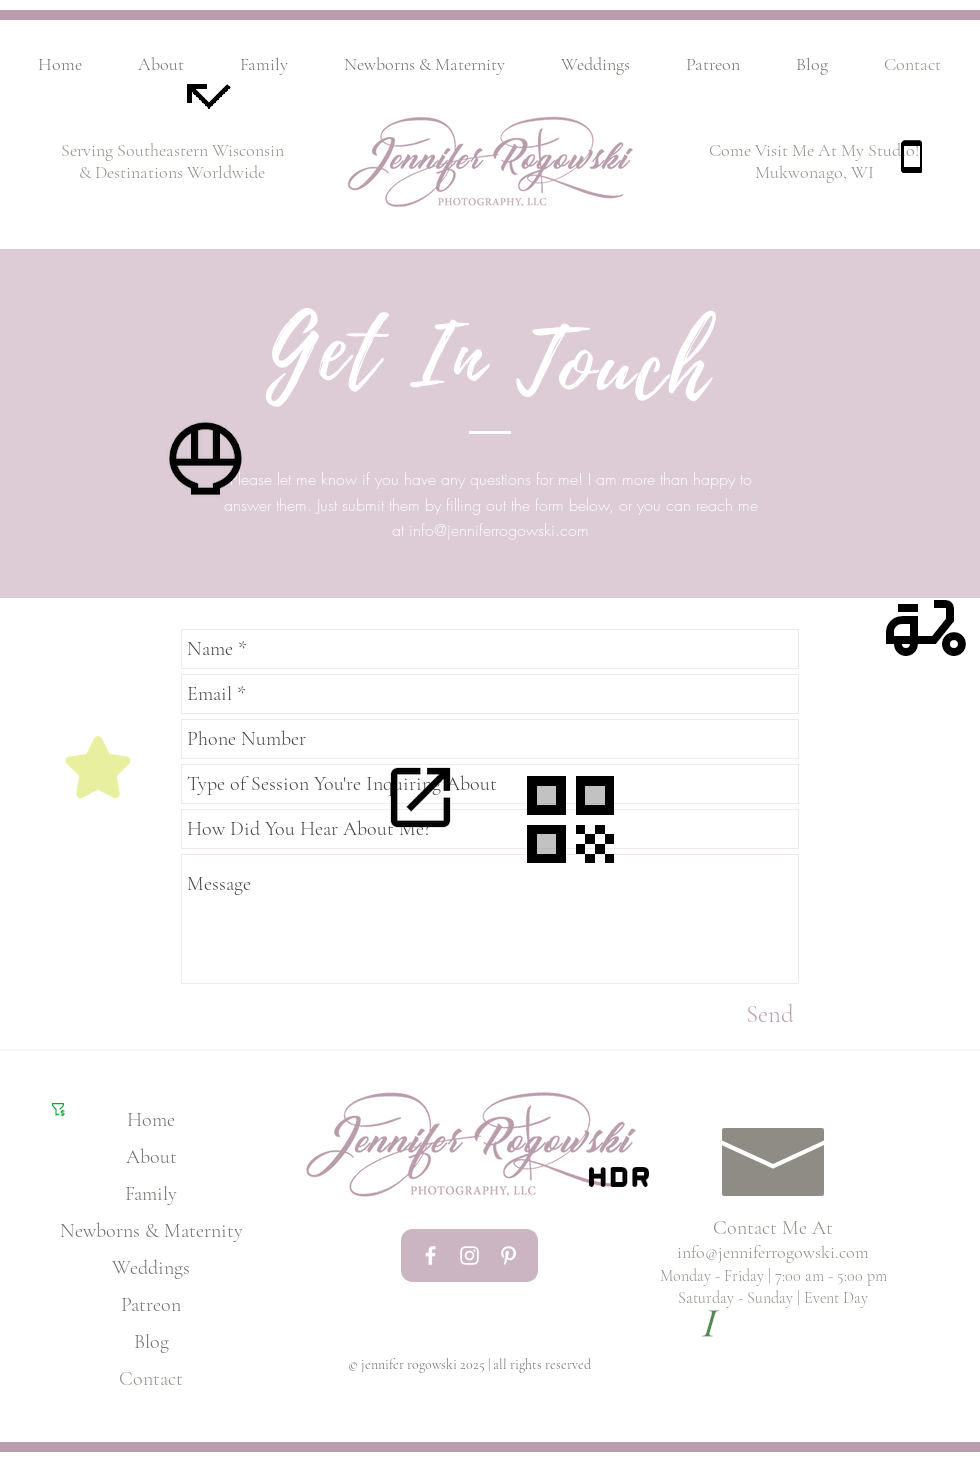 The height and width of the screenshot is (1469, 980). Describe the element at coordinates (619, 1177) in the screenshot. I see `enable HDR mode for photos` at that location.